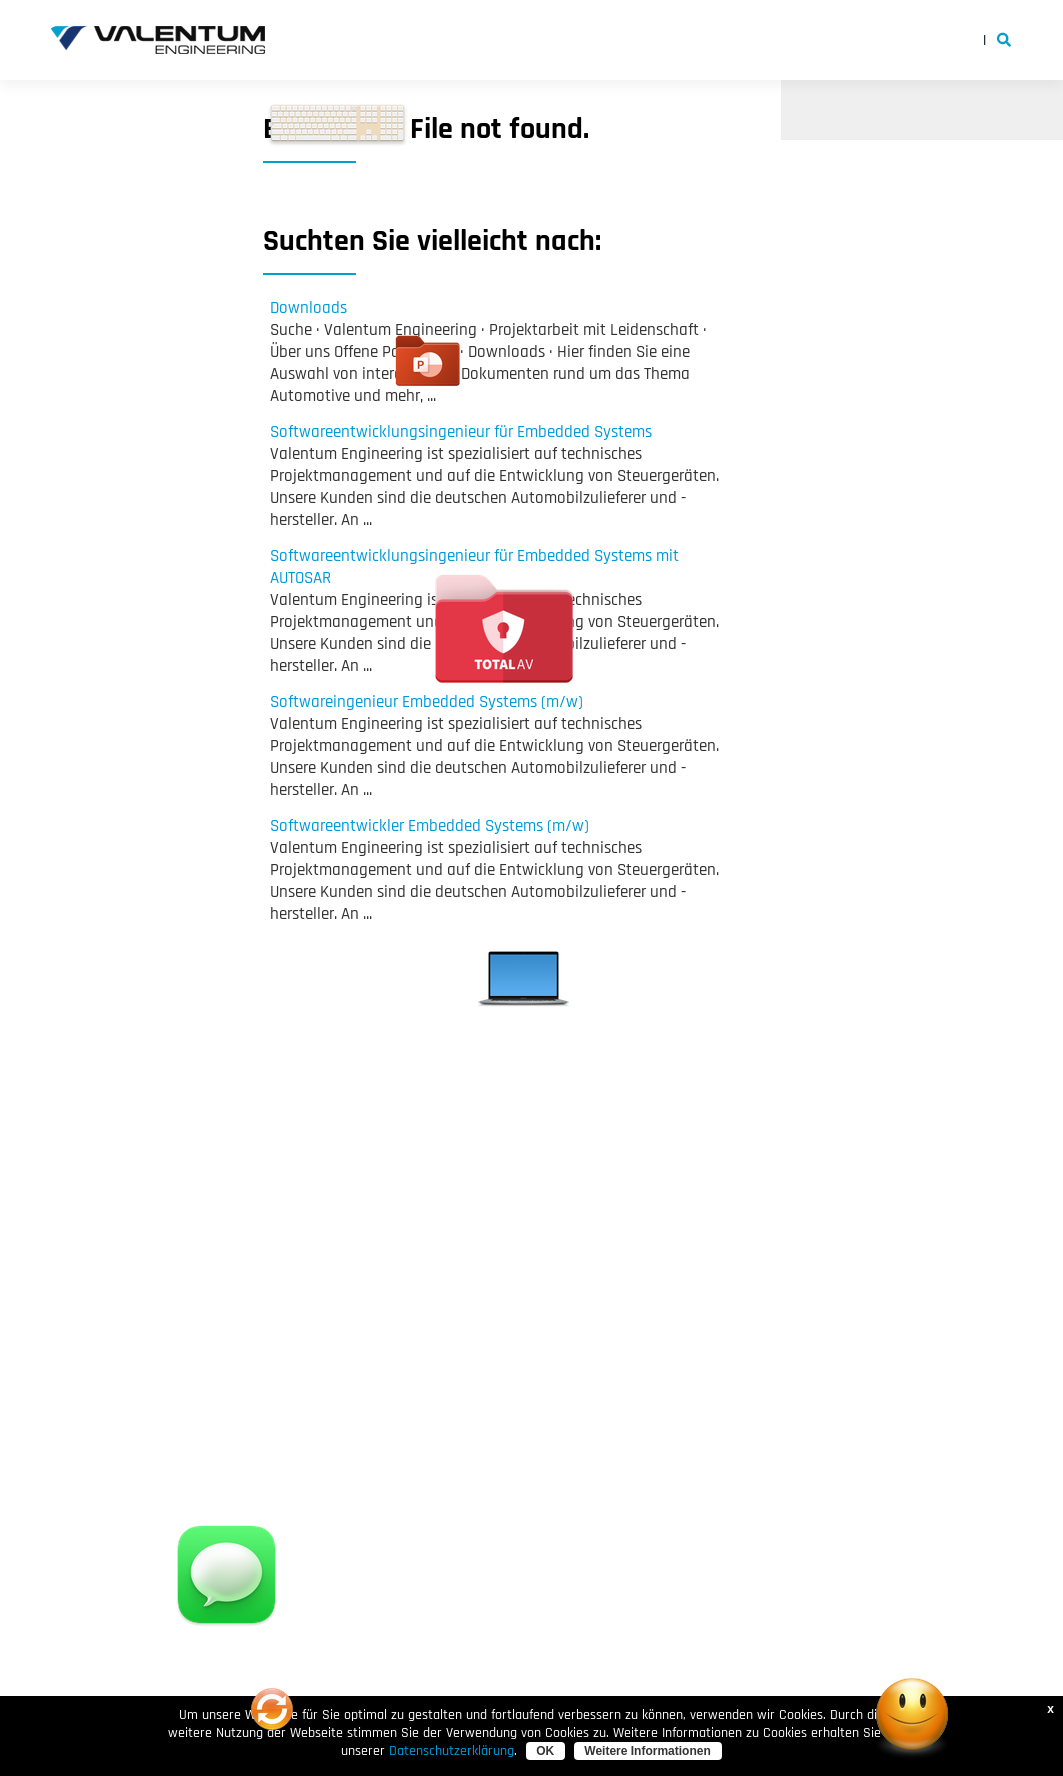 The image size is (1063, 1776). Describe the element at coordinates (427, 362) in the screenshot. I see `open folder containing PowerPoint presentations` at that location.